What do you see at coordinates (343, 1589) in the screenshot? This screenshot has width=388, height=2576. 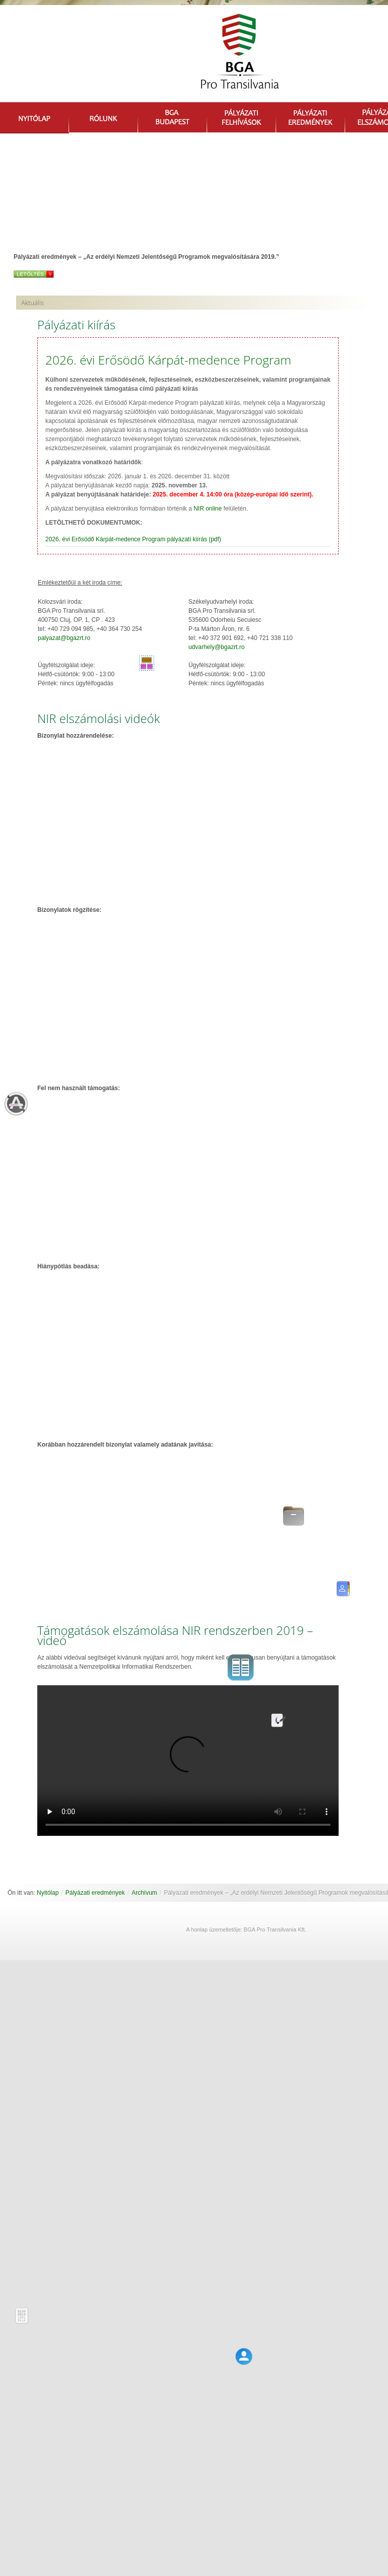 I see `open the address book application` at bounding box center [343, 1589].